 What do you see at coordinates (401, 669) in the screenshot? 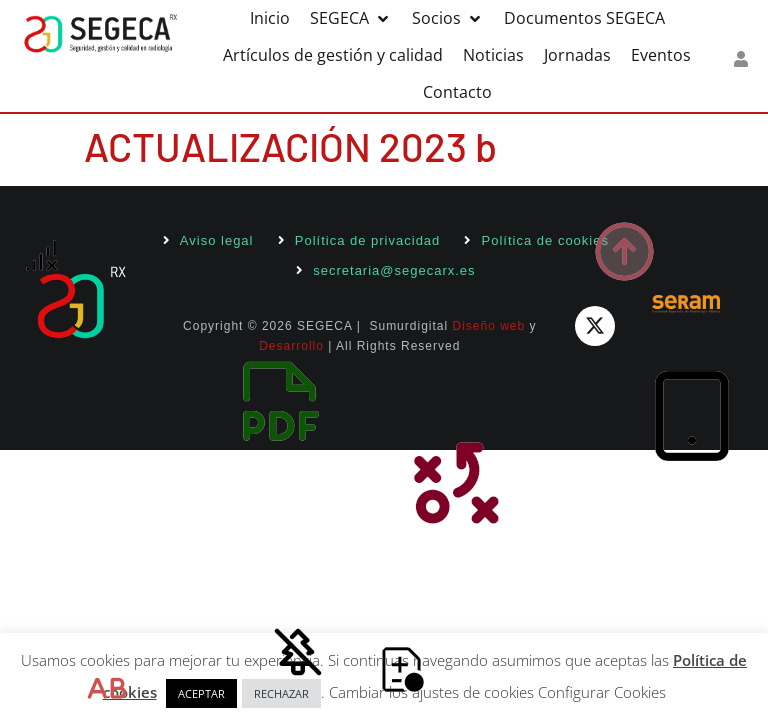
I see `view pull request with new changes` at bounding box center [401, 669].